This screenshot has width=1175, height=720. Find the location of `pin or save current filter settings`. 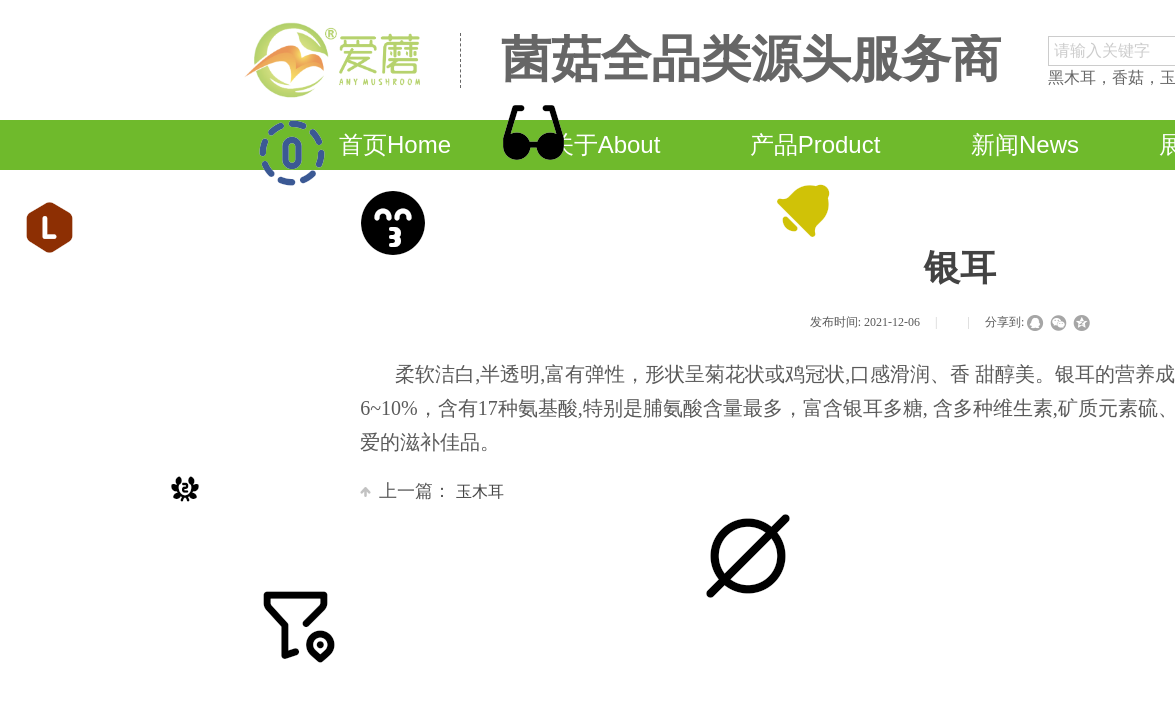

pin or save current filter settings is located at coordinates (295, 623).